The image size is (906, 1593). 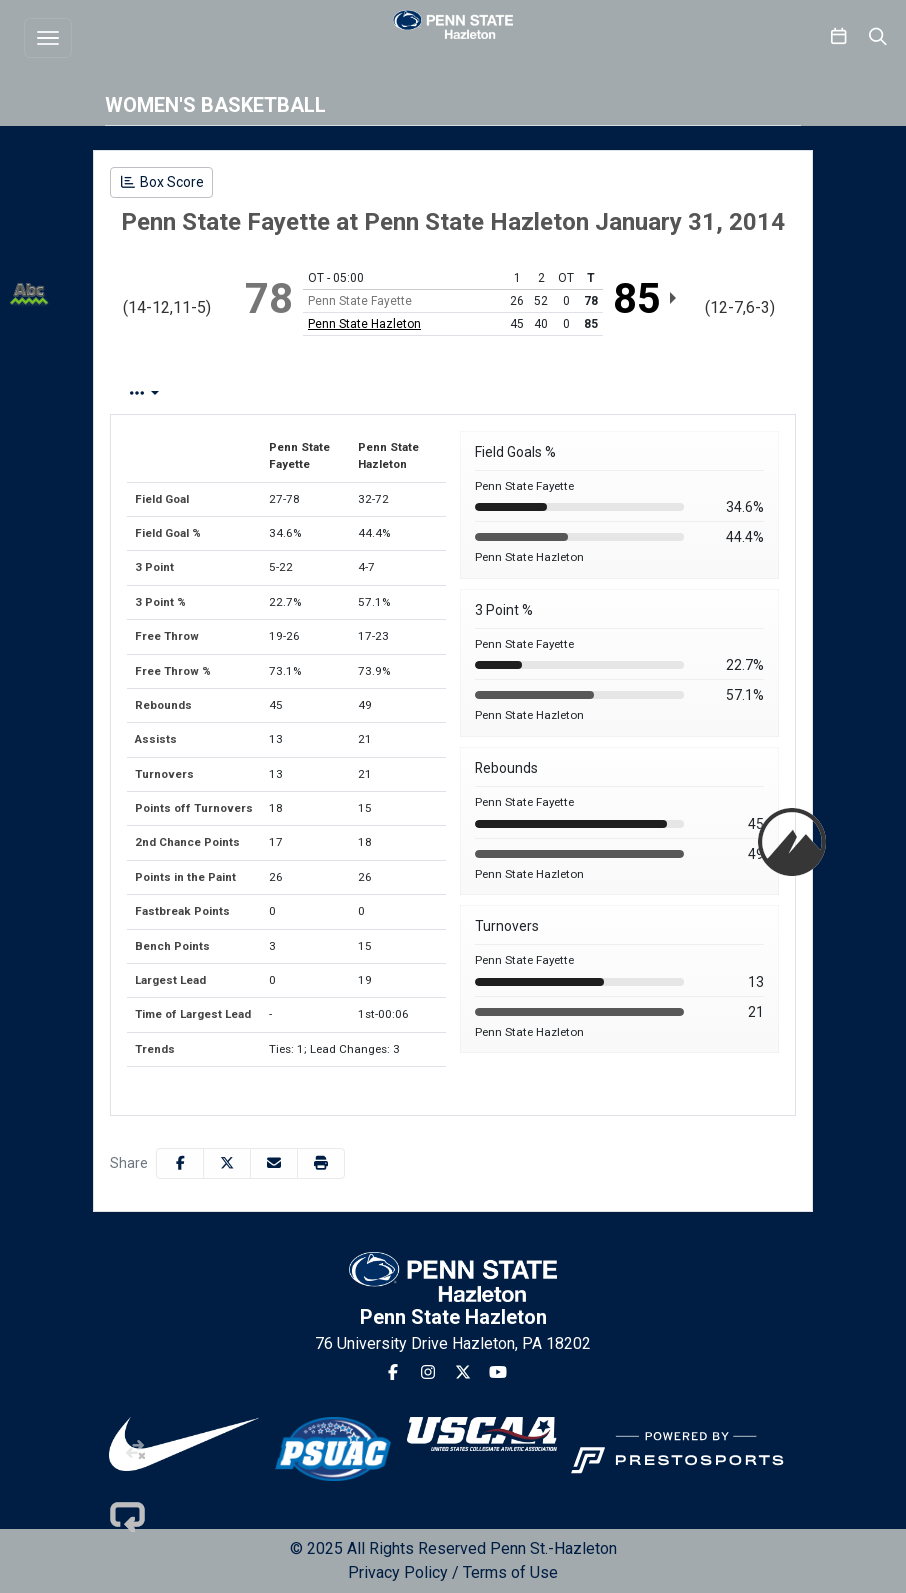 I want to click on launch cinnamon desktop environment, so click(x=792, y=842).